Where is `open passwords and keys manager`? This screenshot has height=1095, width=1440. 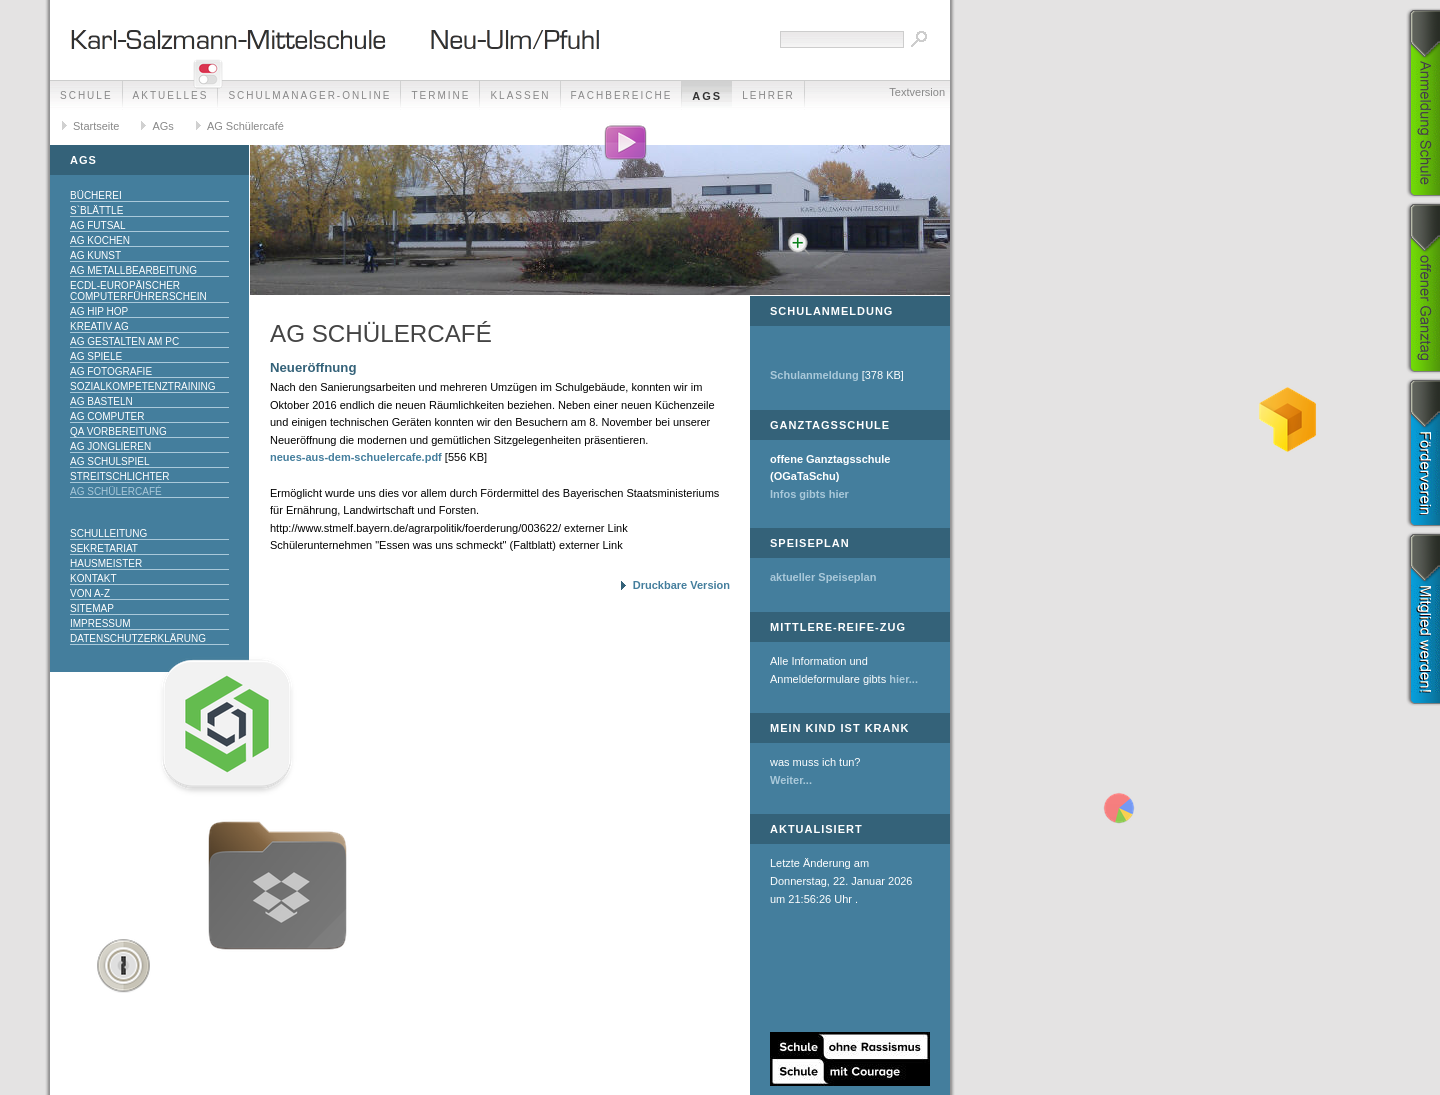 open passwords and keys manager is located at coordinates (123, 965).